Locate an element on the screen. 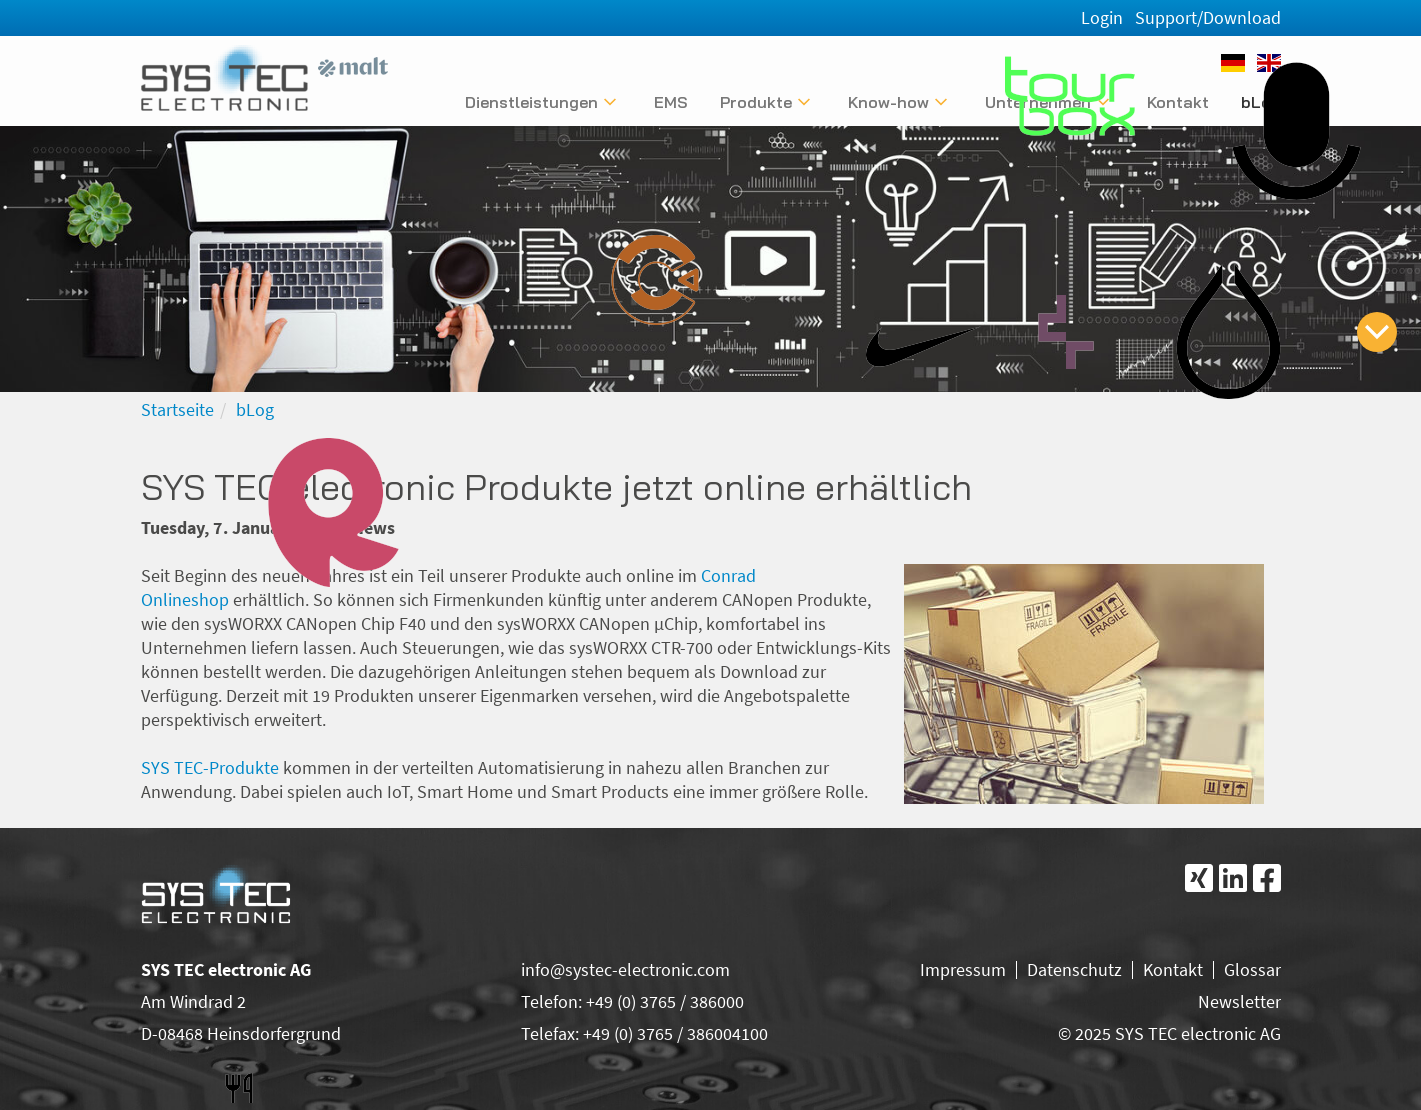  construct 3 game development software logo is located at coordinates (655, 280).